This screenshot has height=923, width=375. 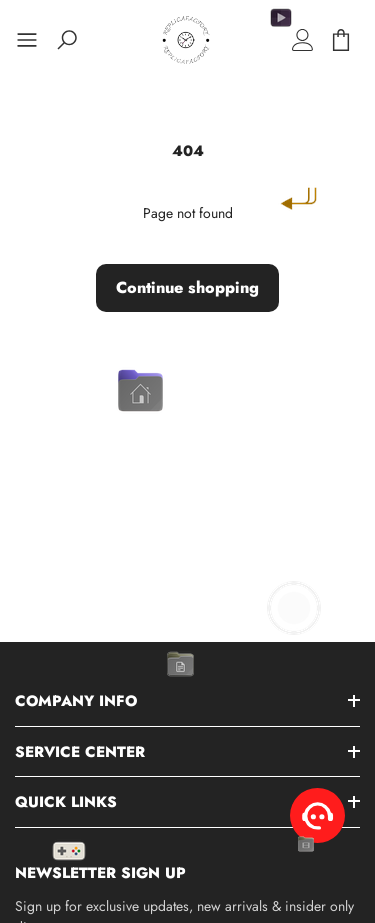 What do you see at coordinates (281, 17) in the screenshot?
I see `video file type indicator` at bounding box center [281, 17].